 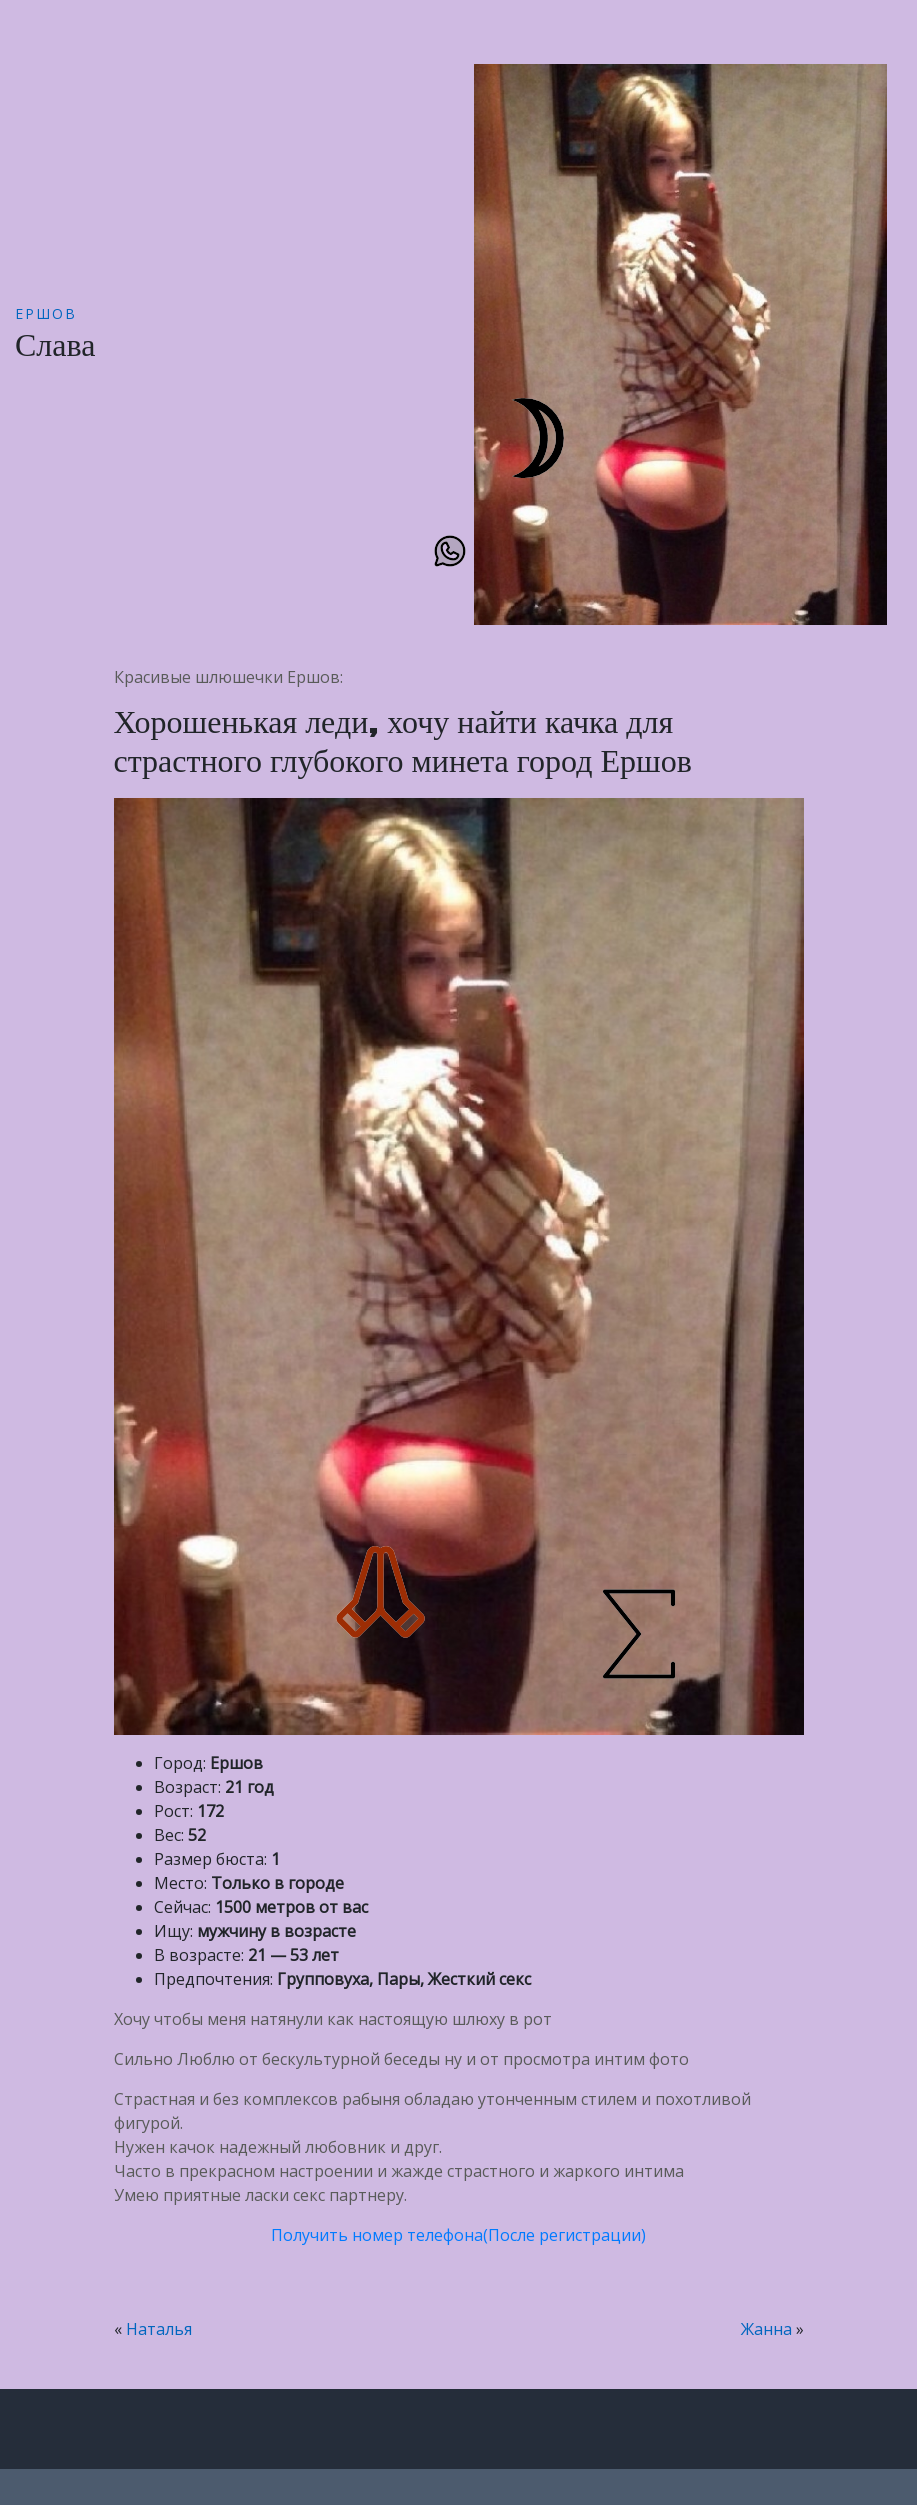 I want to click on open WhatsApp messaging app, so click(x=450, y=551).